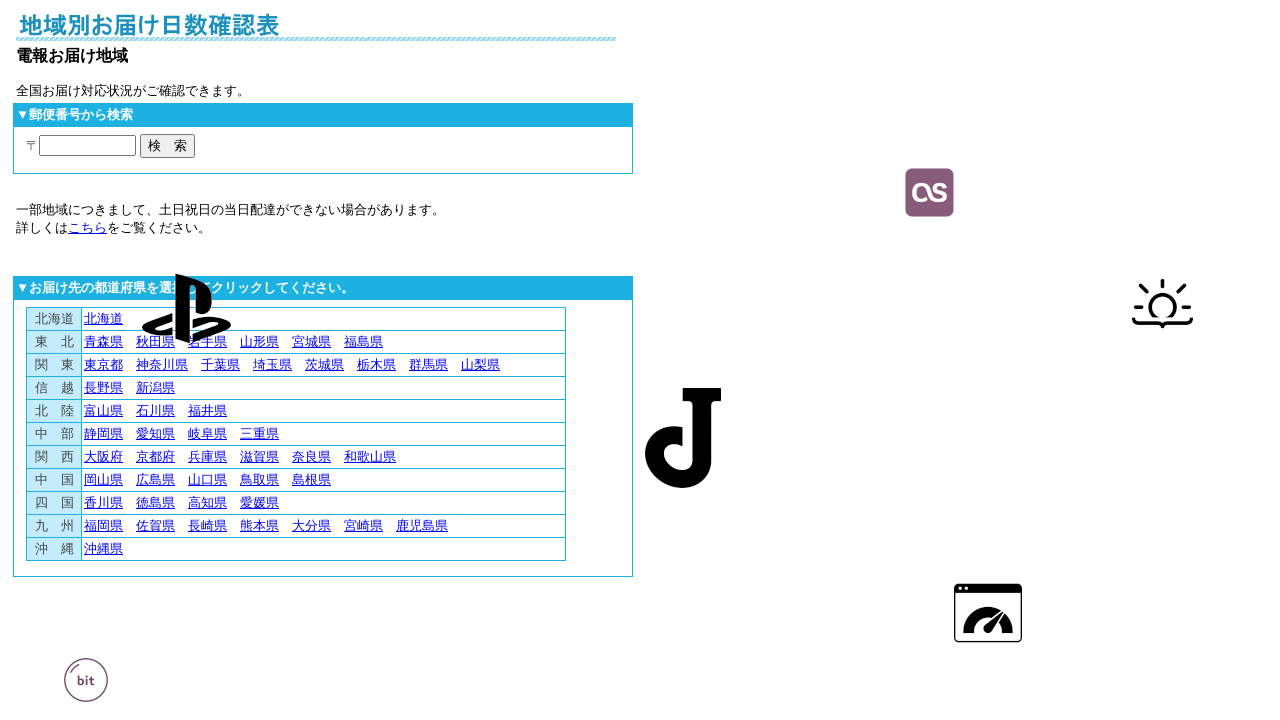 This screenshot has height=720, width=1280. Describe the element at coordinates (186, 308) in the screenshot. I see `playstation brand logo` at that location.